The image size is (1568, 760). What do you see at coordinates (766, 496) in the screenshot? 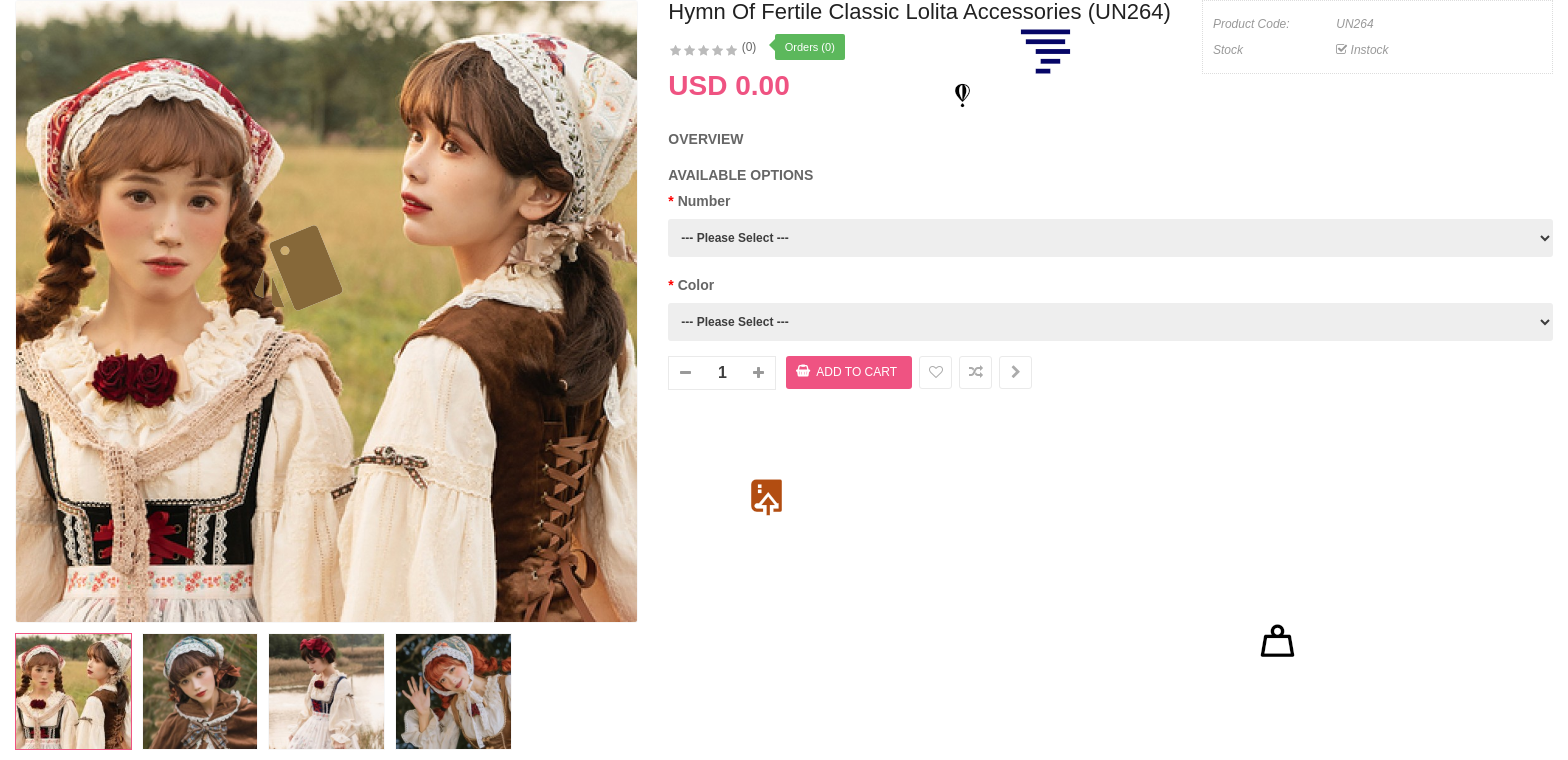
I see `view commit history for a repository` at bounding box center [766, 496].